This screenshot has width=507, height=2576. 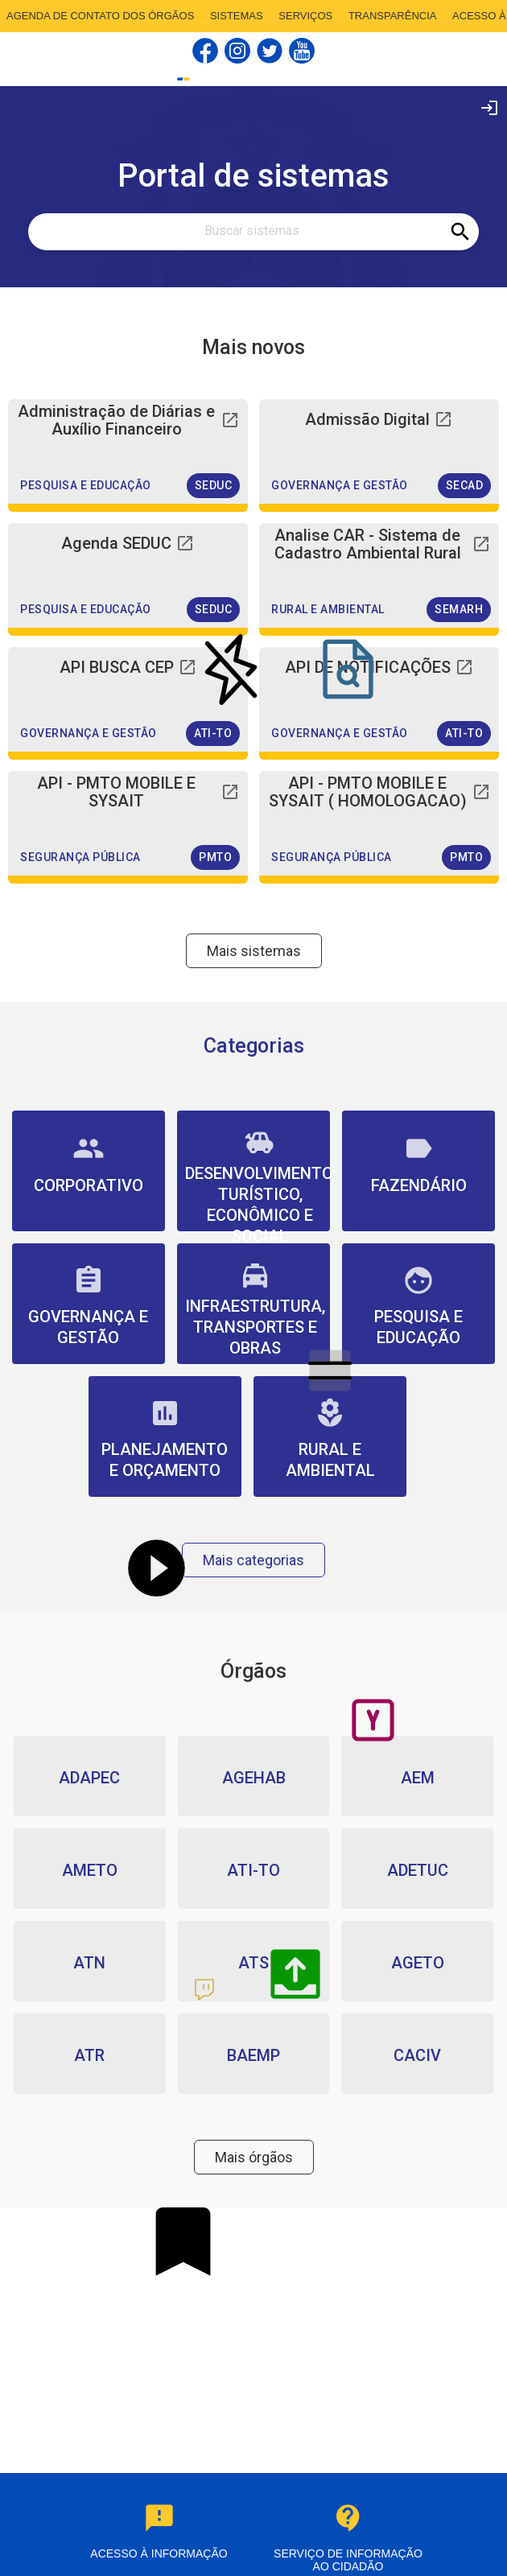 What do you see at coordinates (204, 1989) in the screenshot?
I see `open the Twitch app` at bounding box center [204, 1989].